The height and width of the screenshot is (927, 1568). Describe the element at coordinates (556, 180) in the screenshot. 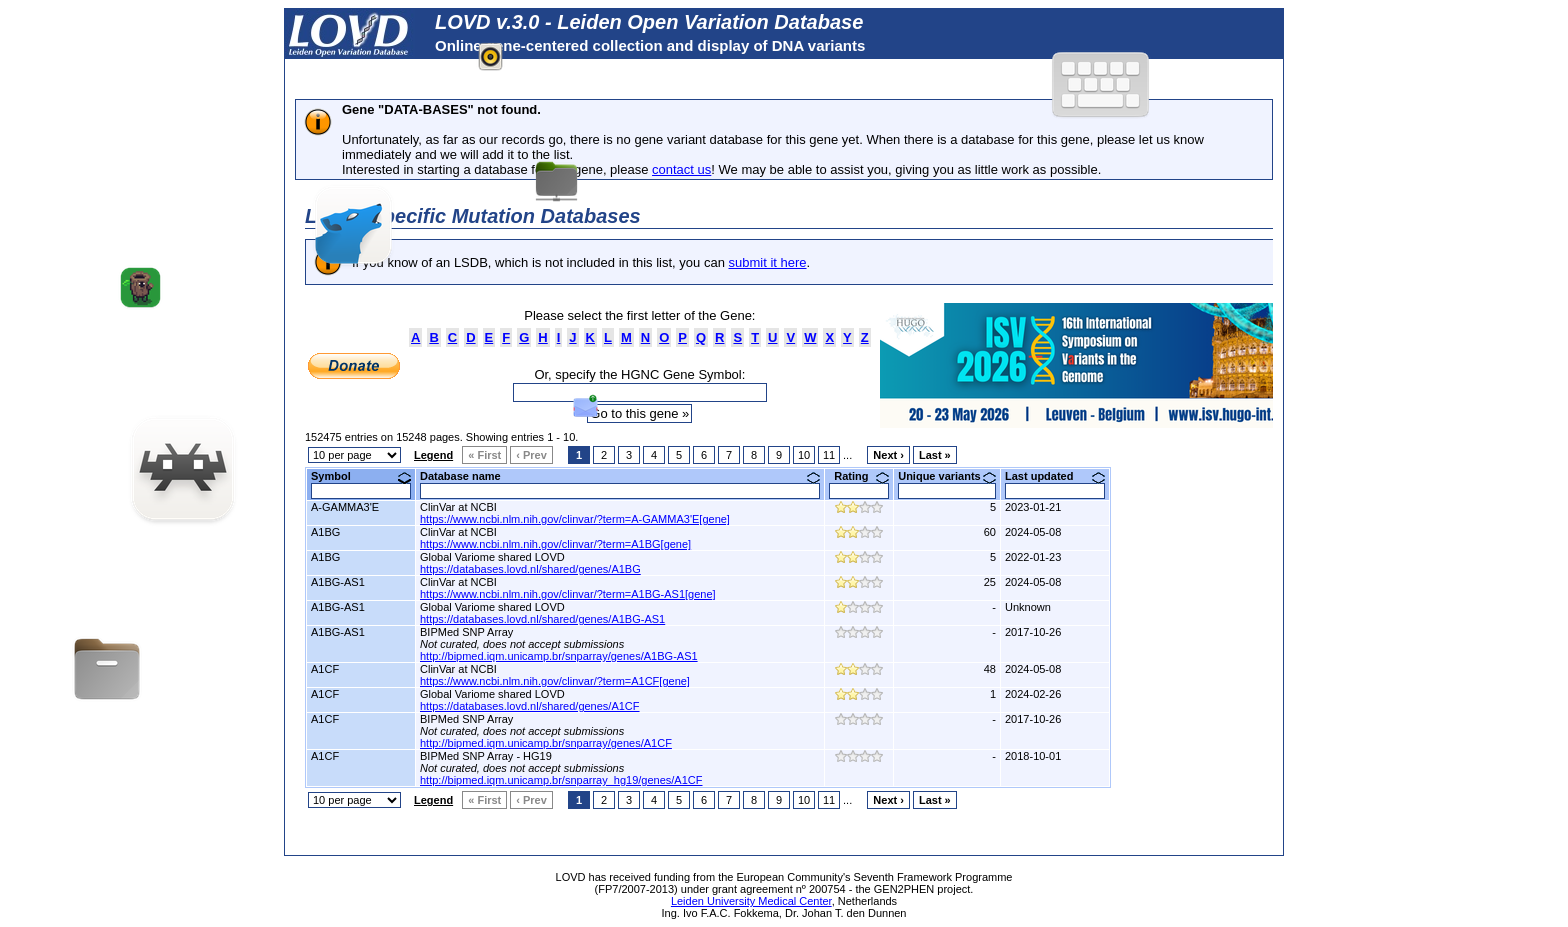

I see `access a remote or network folder` at that location.